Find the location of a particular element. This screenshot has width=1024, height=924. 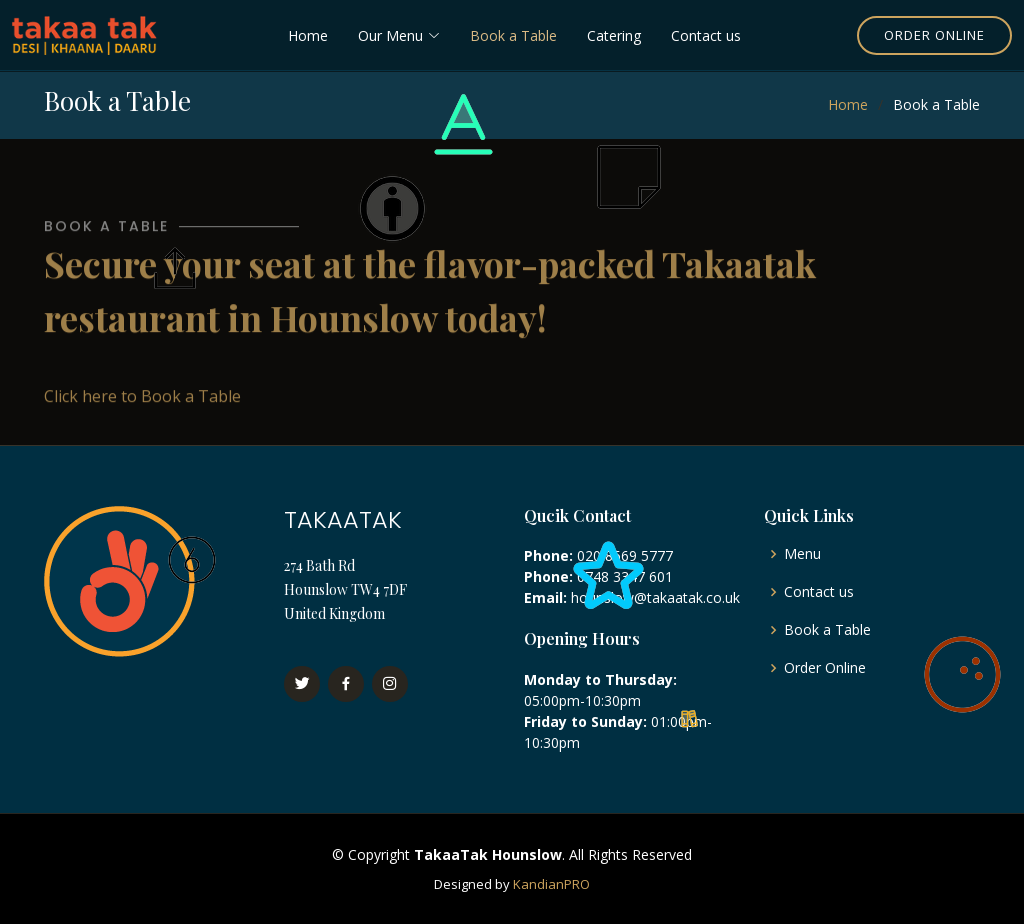

view attribution or credits information is located at coordinates (392, 208).